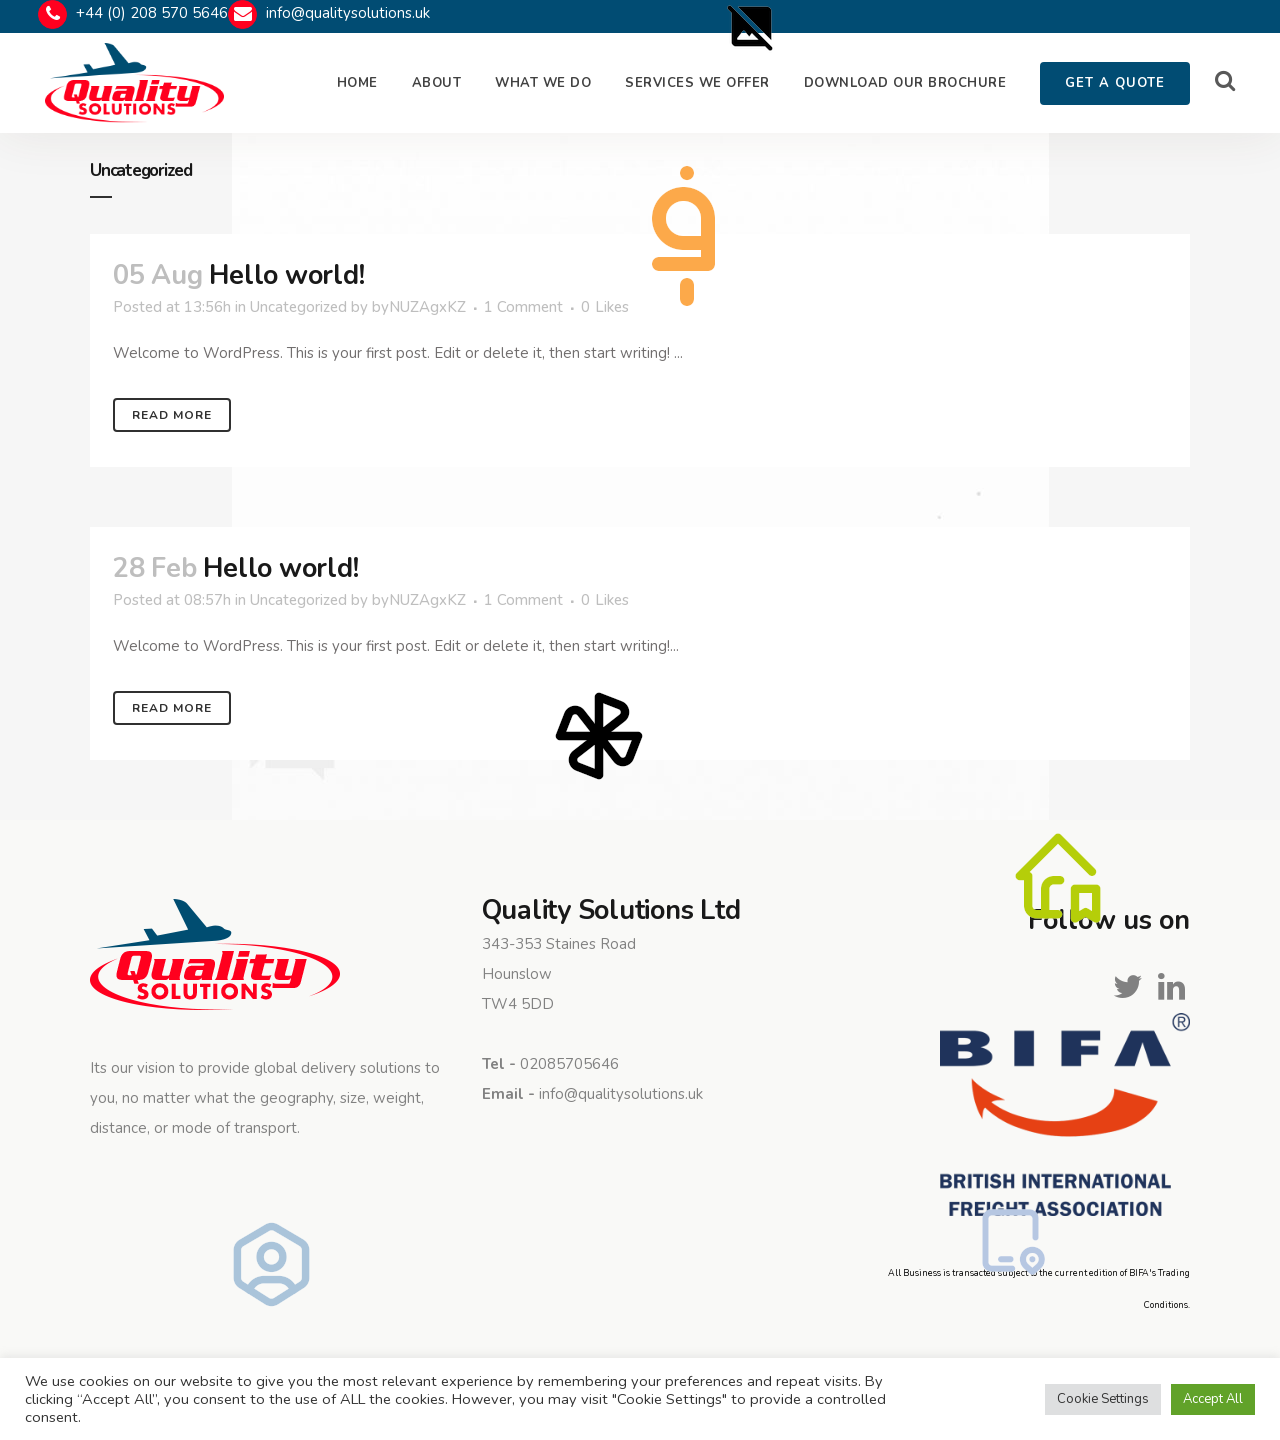 Image resolution: width=1280 pixels, height=1440 pixels. I want to click on image failed to load, so click(751, 26).